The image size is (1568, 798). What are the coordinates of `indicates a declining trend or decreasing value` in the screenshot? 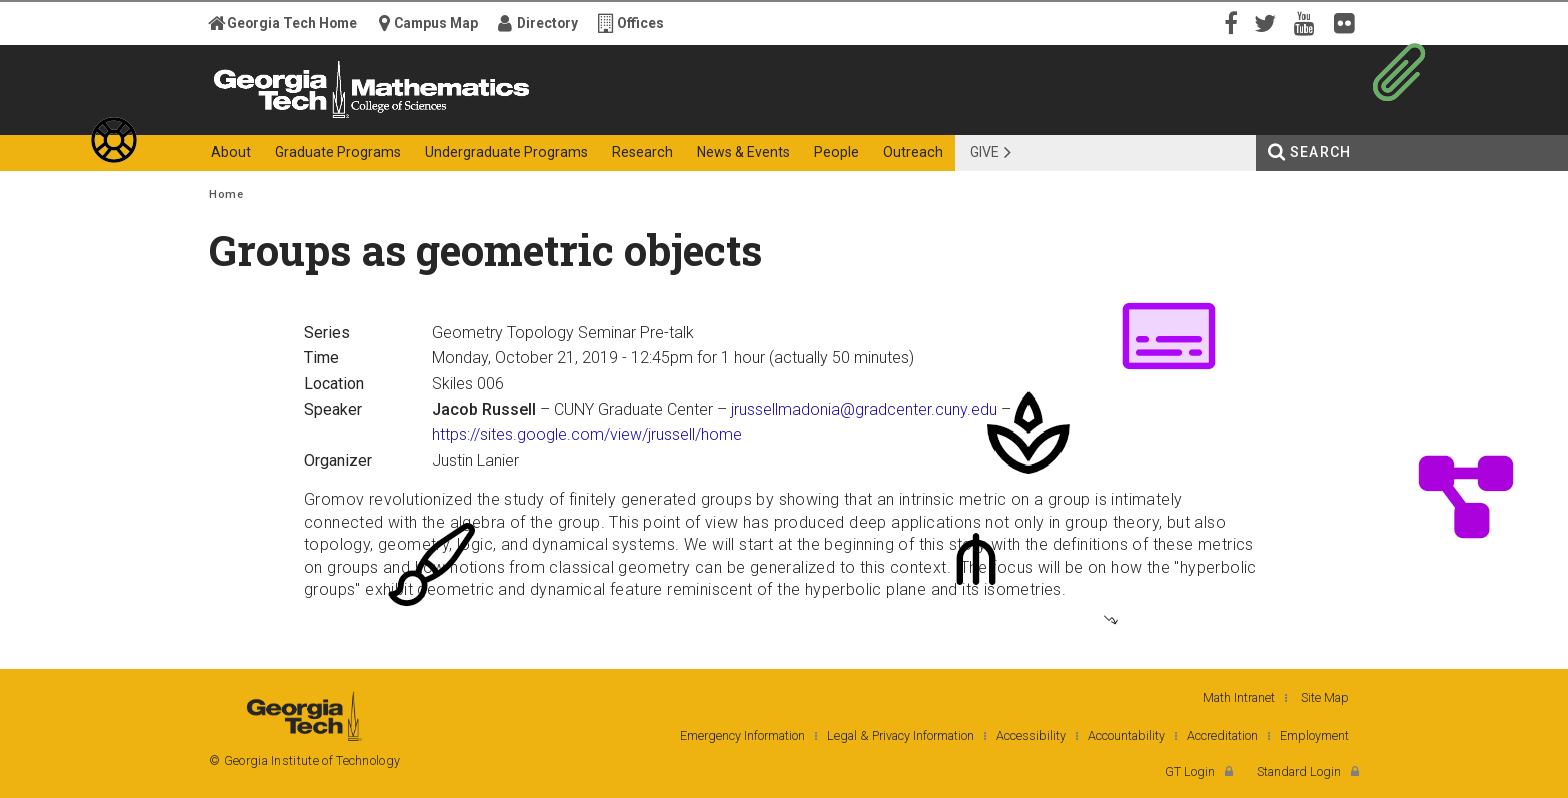 It's located at (1111, 620).